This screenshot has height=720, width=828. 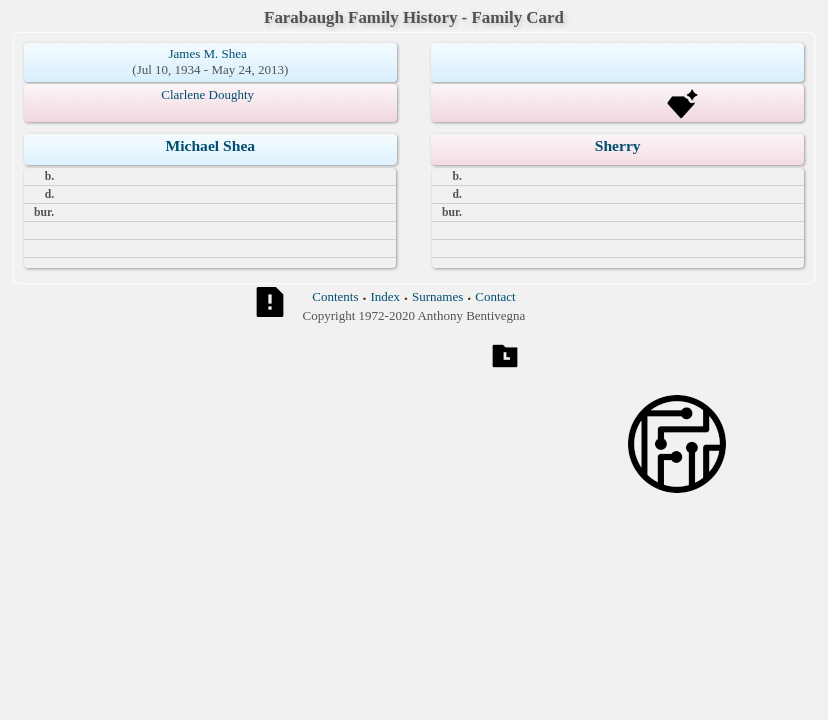 What do you see at coordinates (505, 356) in the screenshot?
I see `view folder history or recent files` at bounding box center [505, 356].